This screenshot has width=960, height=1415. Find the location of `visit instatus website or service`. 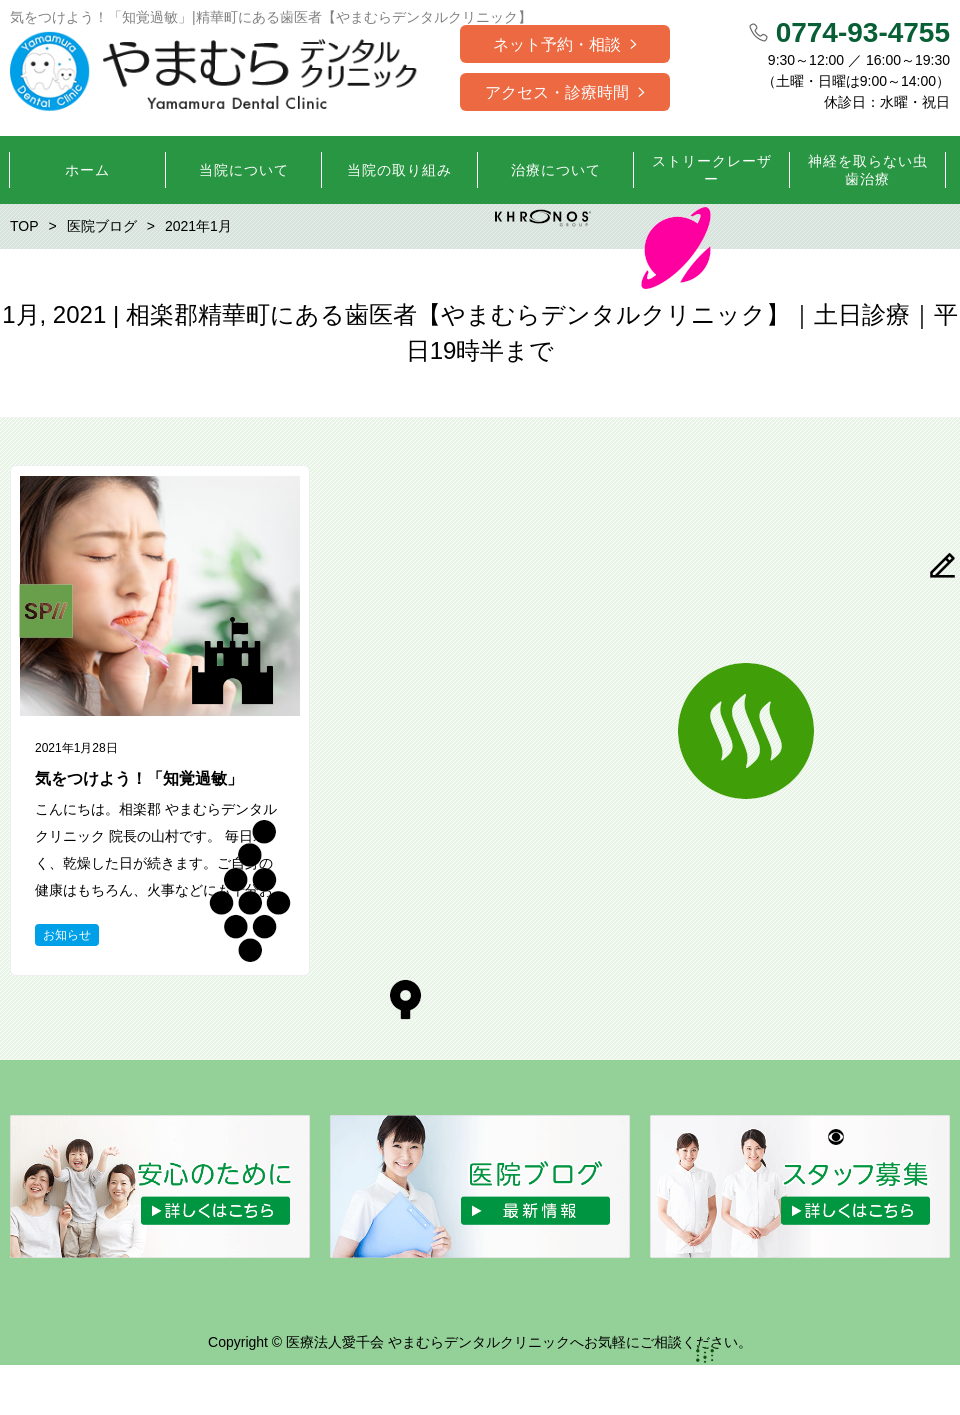

visit instatus website or service is located at coordinates (676, 248).